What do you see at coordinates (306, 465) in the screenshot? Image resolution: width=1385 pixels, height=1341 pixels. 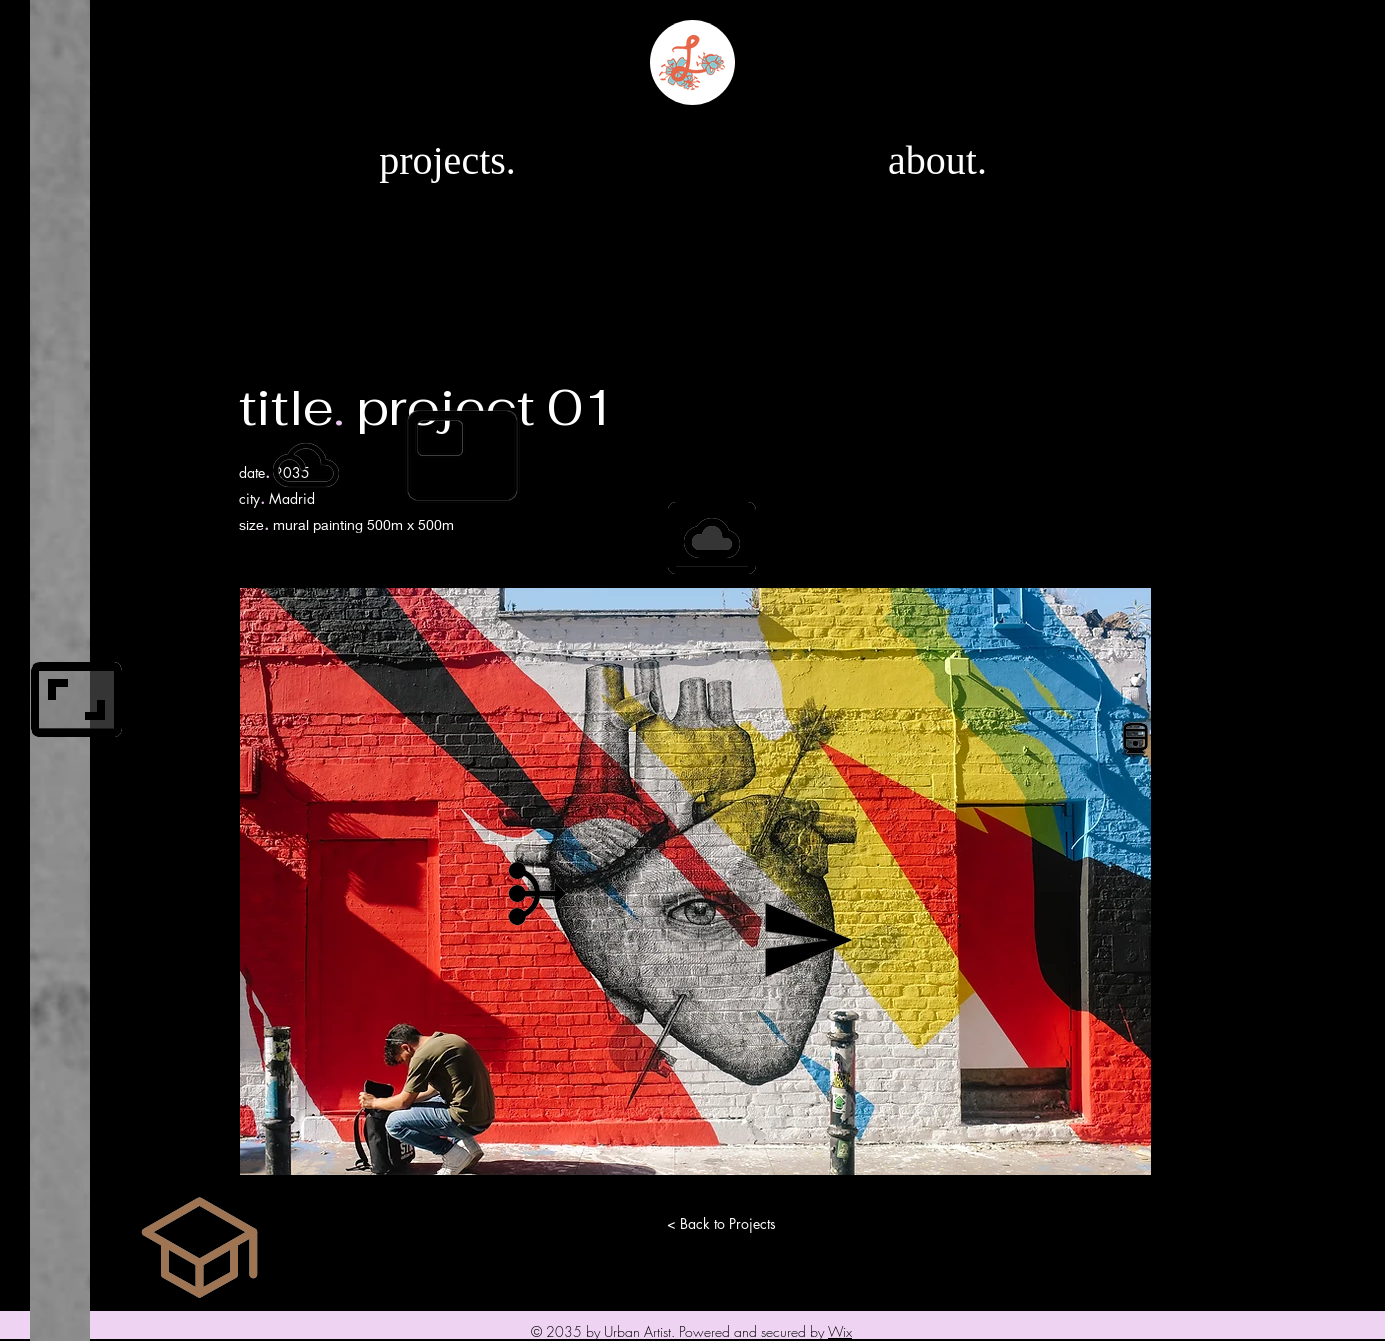 I see `indicates cloud storage or services` at bounding box center [306, 465].